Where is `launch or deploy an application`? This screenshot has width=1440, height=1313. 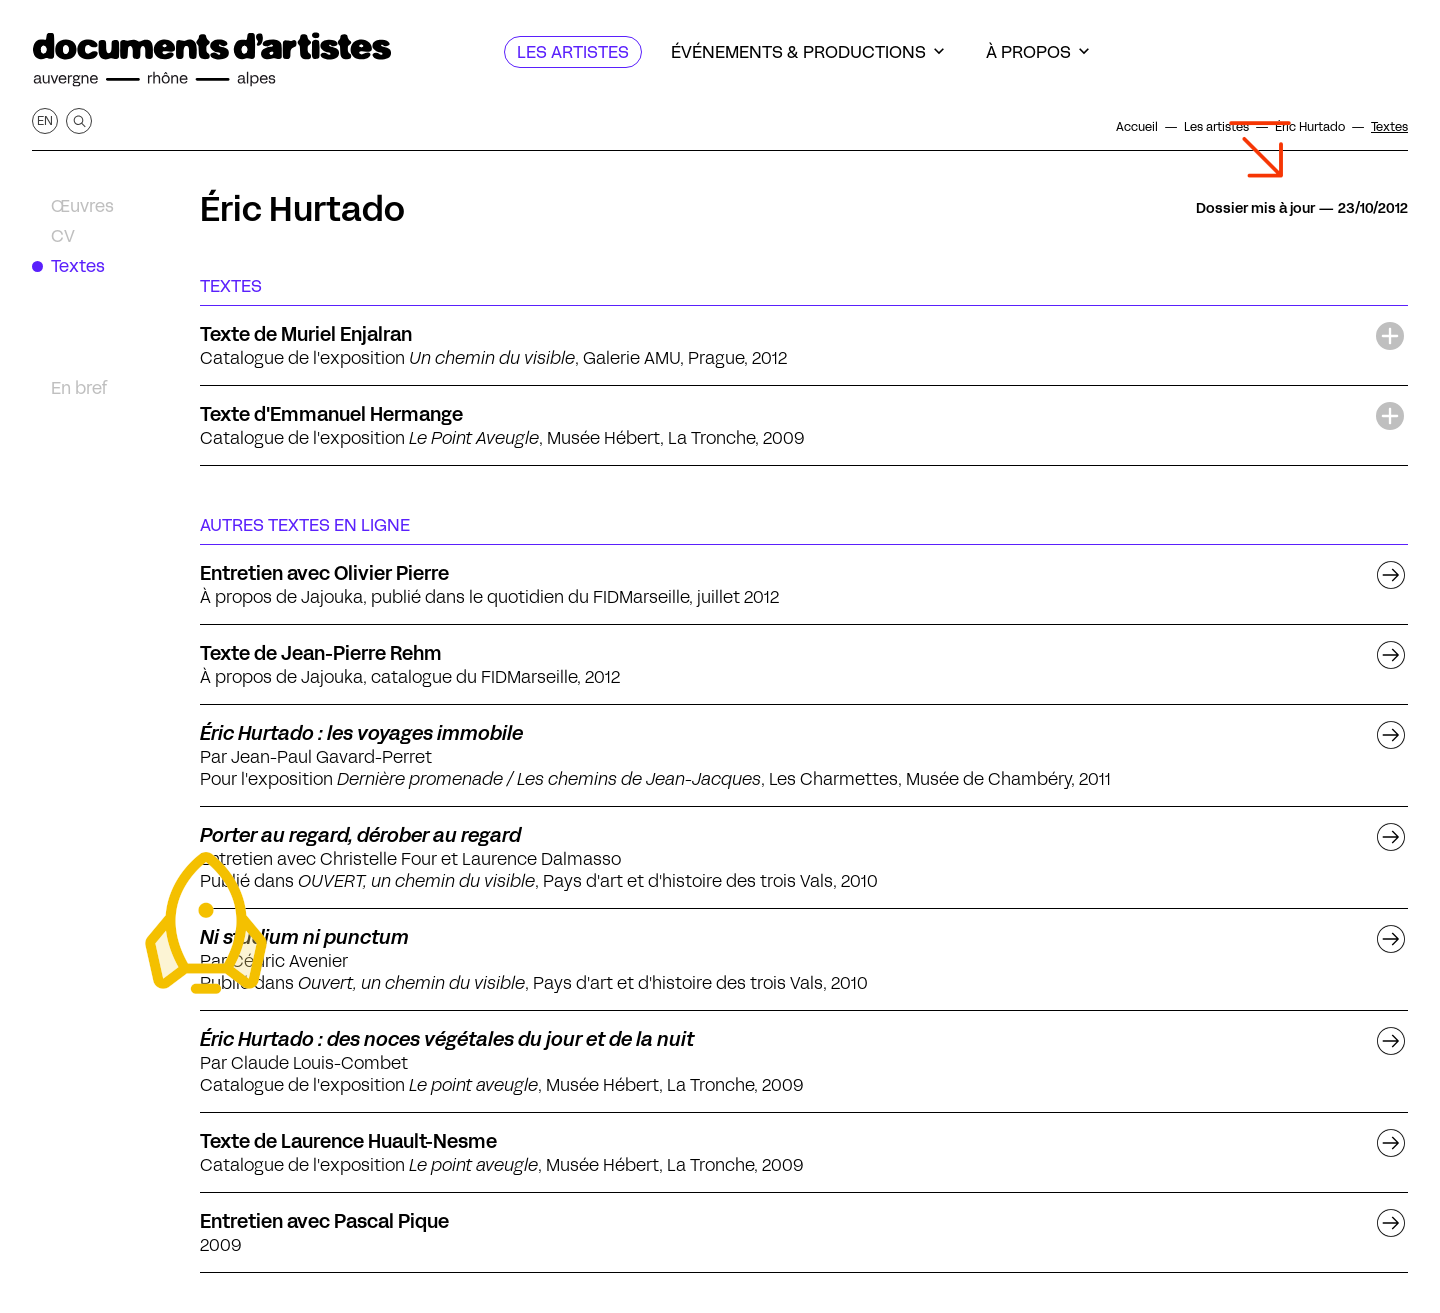 launch or deploy an application is located at coordinates (206, 928).